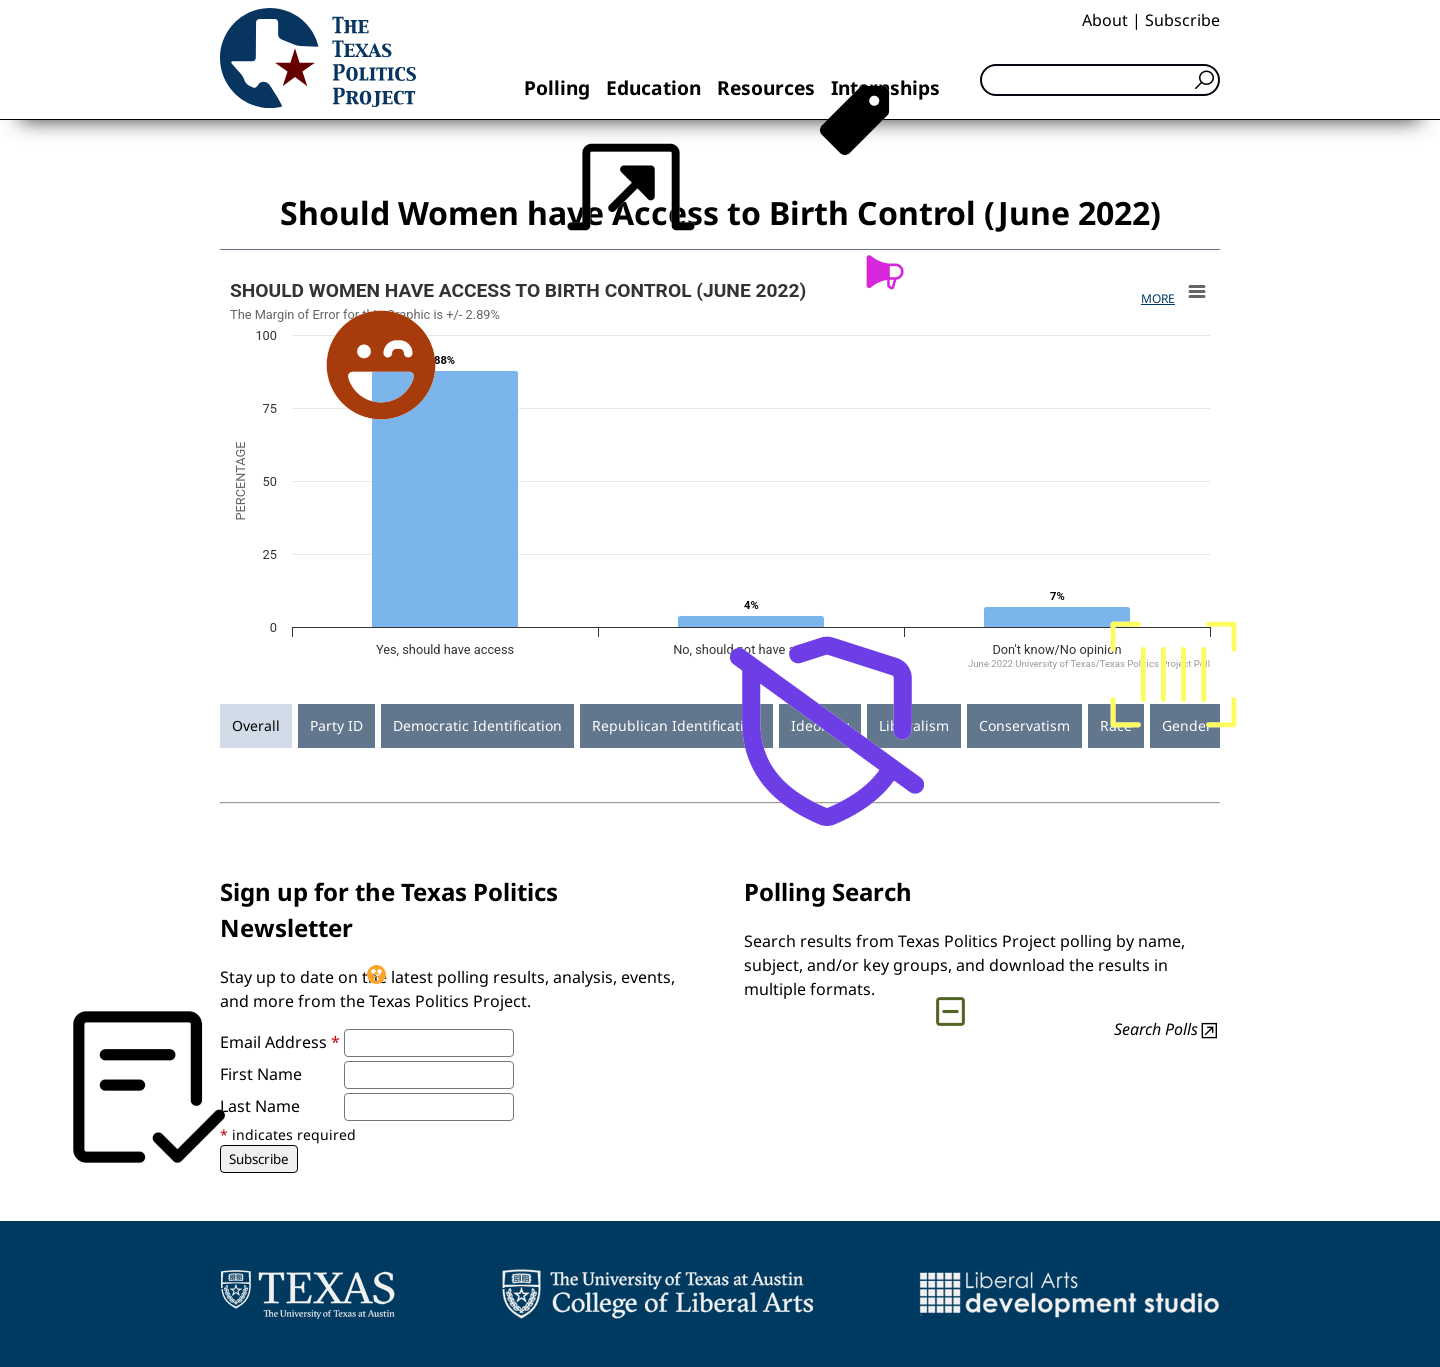 The height and width of the screenshot is (1367, 1440). What do you see at coordinates (149, 1087) in the screenshot?
I see `view or manage your task checklist` at bounding box center [149, 1087].